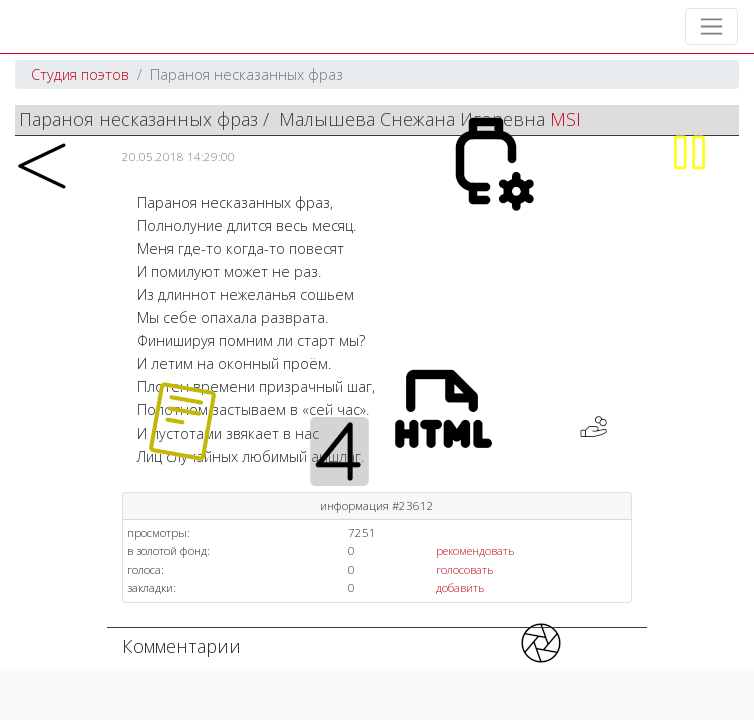  I want to click on indicates step four in a multi-step process, so click(339, 451).